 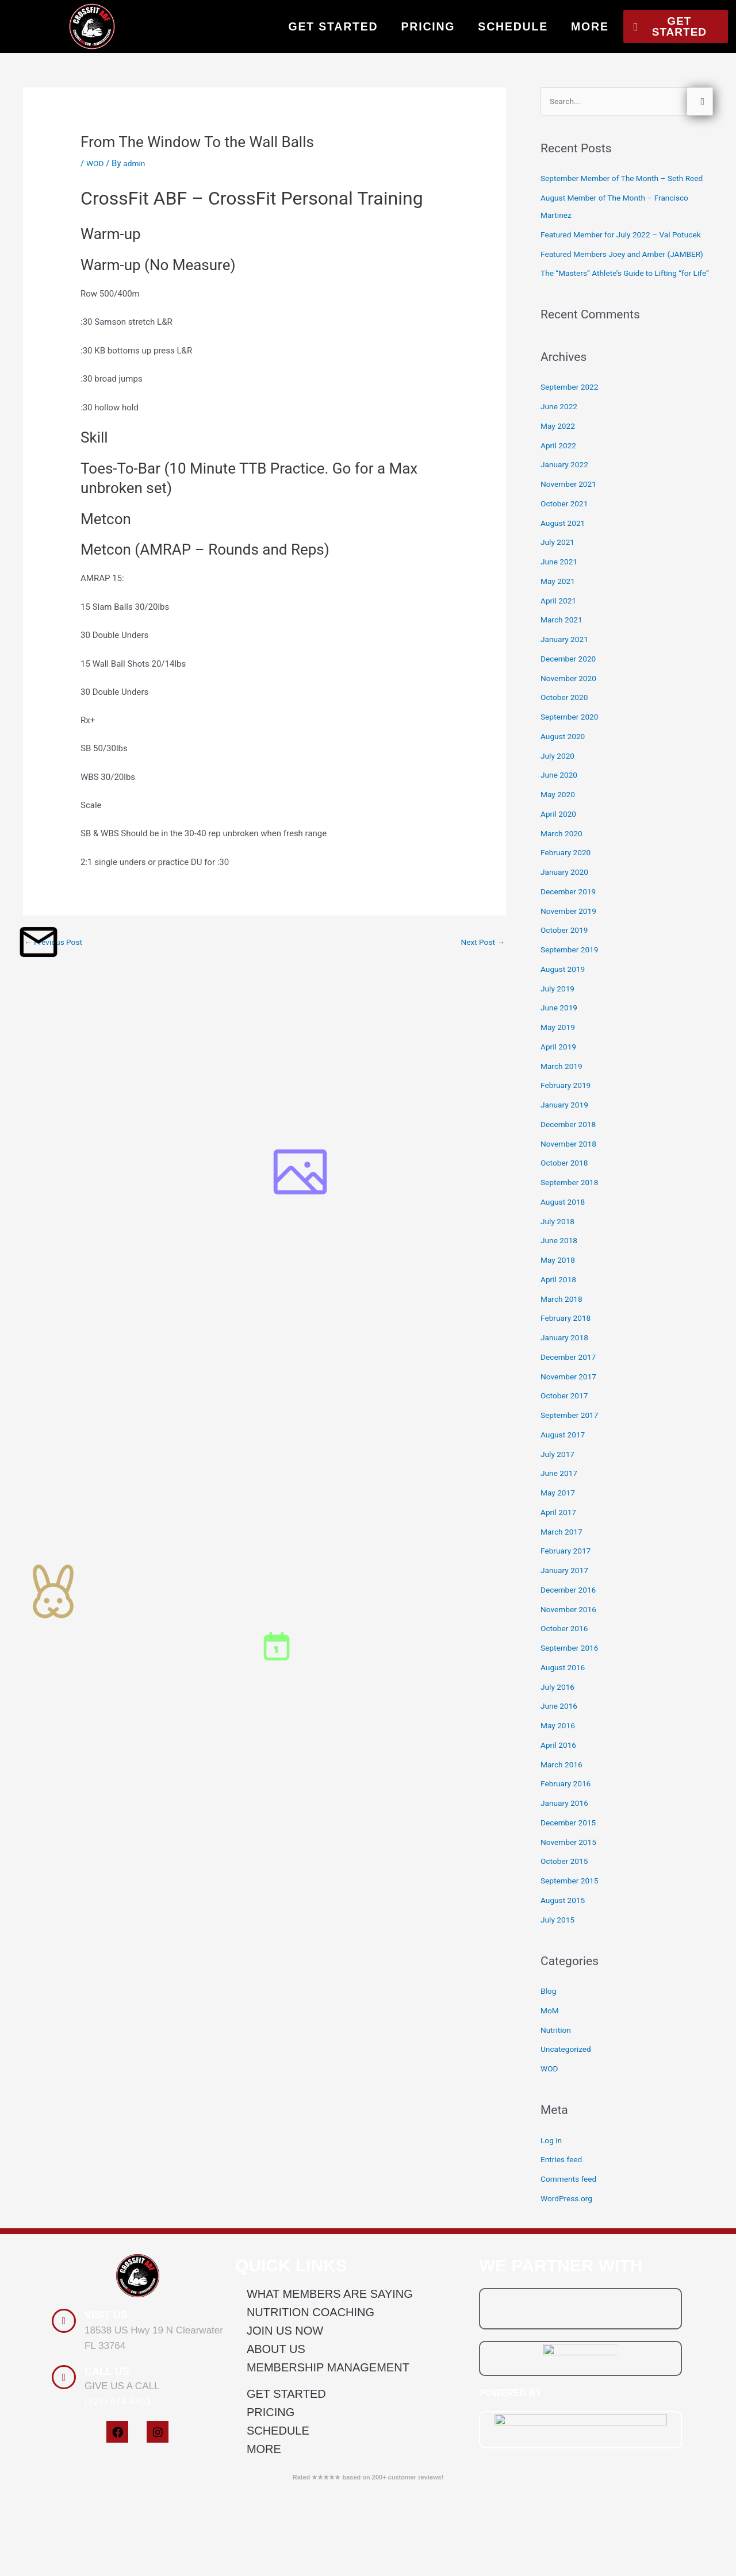 What do you see at coordinates (300, 1172) in the screenshot?
I see `view or open an image file` at bounding box center [300, 1172].